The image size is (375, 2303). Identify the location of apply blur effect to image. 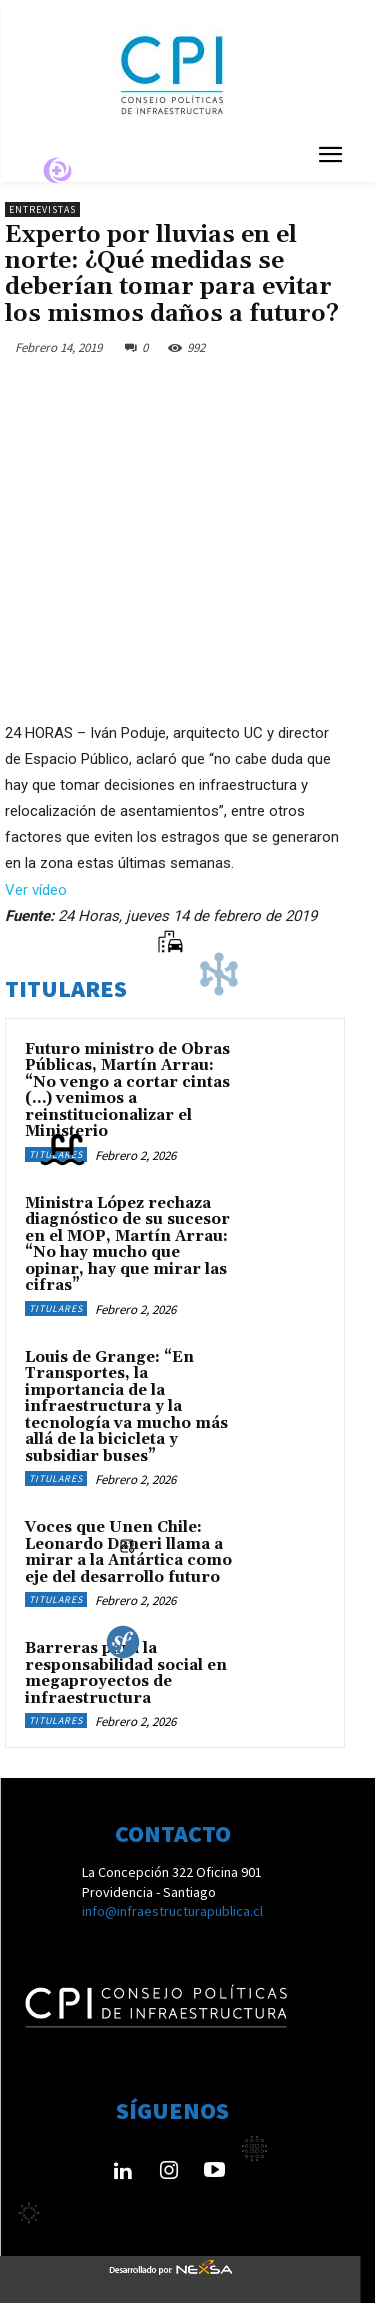
(254, 2148).